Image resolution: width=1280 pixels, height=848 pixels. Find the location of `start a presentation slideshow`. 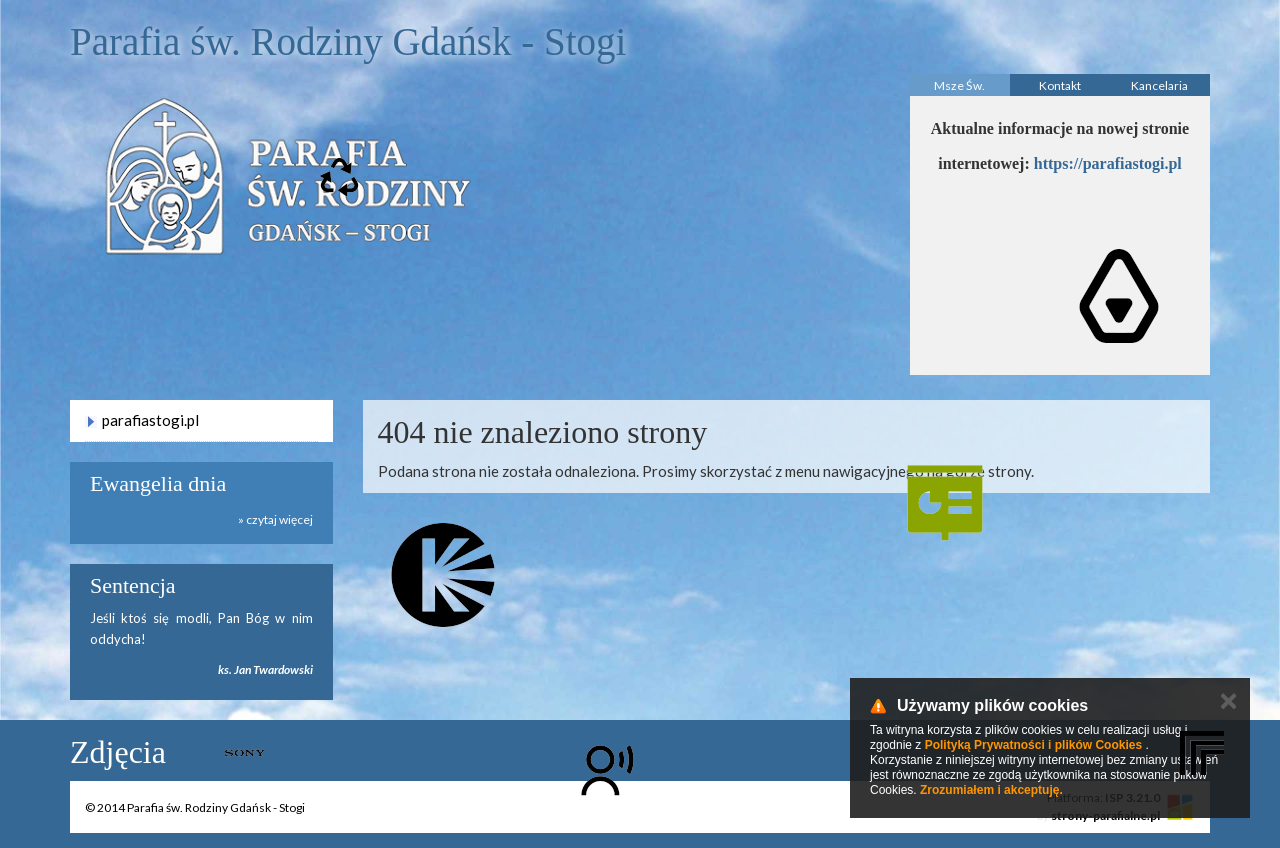

start a presentation slideshow is located at coordinates (945, 499).